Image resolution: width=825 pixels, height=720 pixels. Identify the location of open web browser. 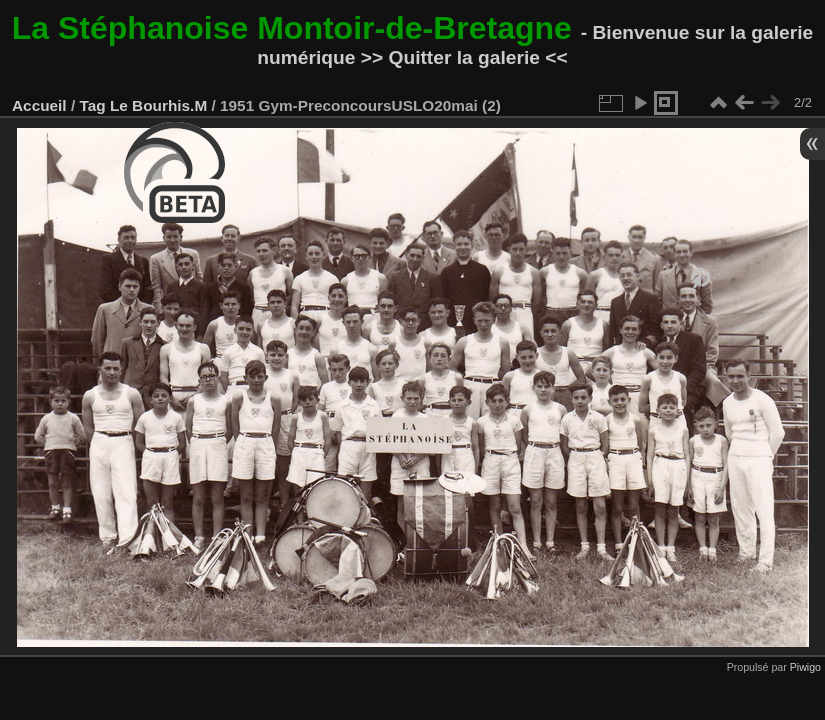
(700, 277).